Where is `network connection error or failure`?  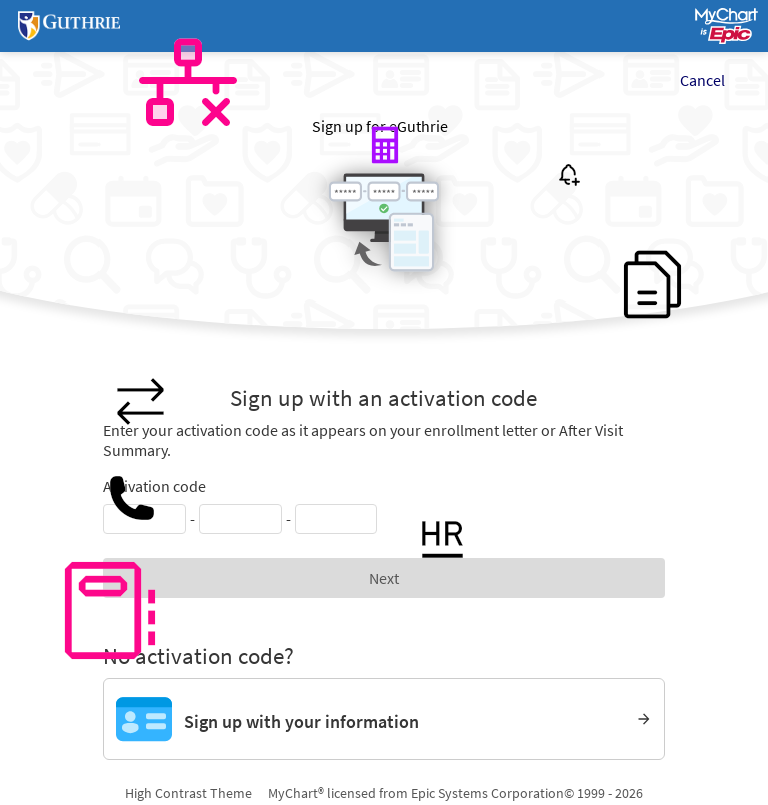
network connection error or failure is located at coordinates (188, 84).